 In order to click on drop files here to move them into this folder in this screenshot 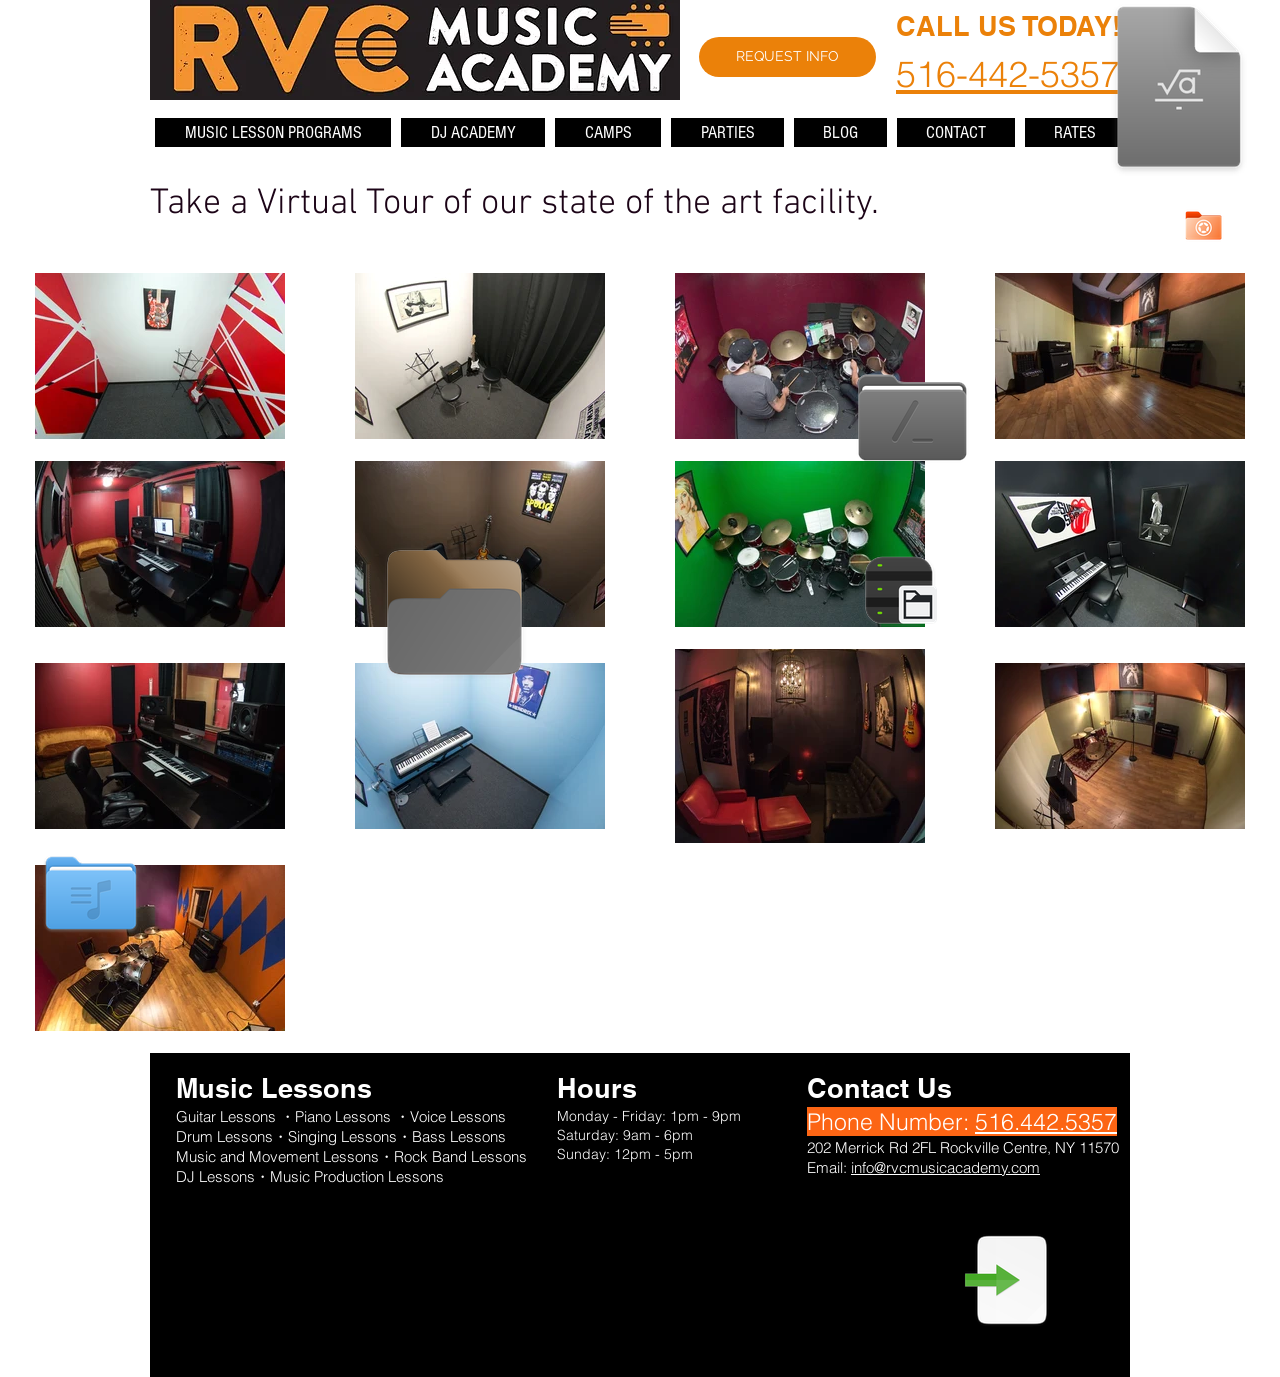, I will do `click(454, 612)`.